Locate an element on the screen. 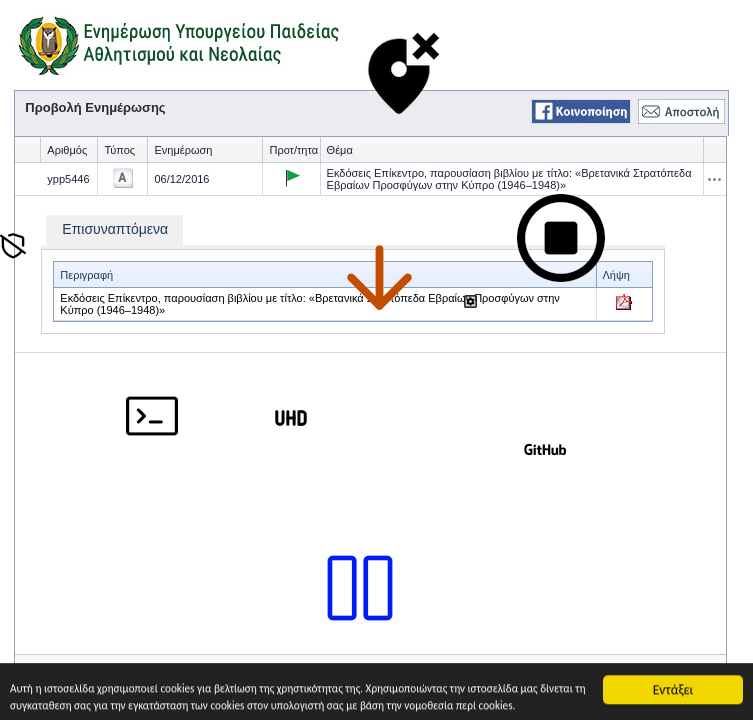 Image resolution: width=753 pixels, height=720 pixels. remove a saved location is located at coordinates (399, 73).